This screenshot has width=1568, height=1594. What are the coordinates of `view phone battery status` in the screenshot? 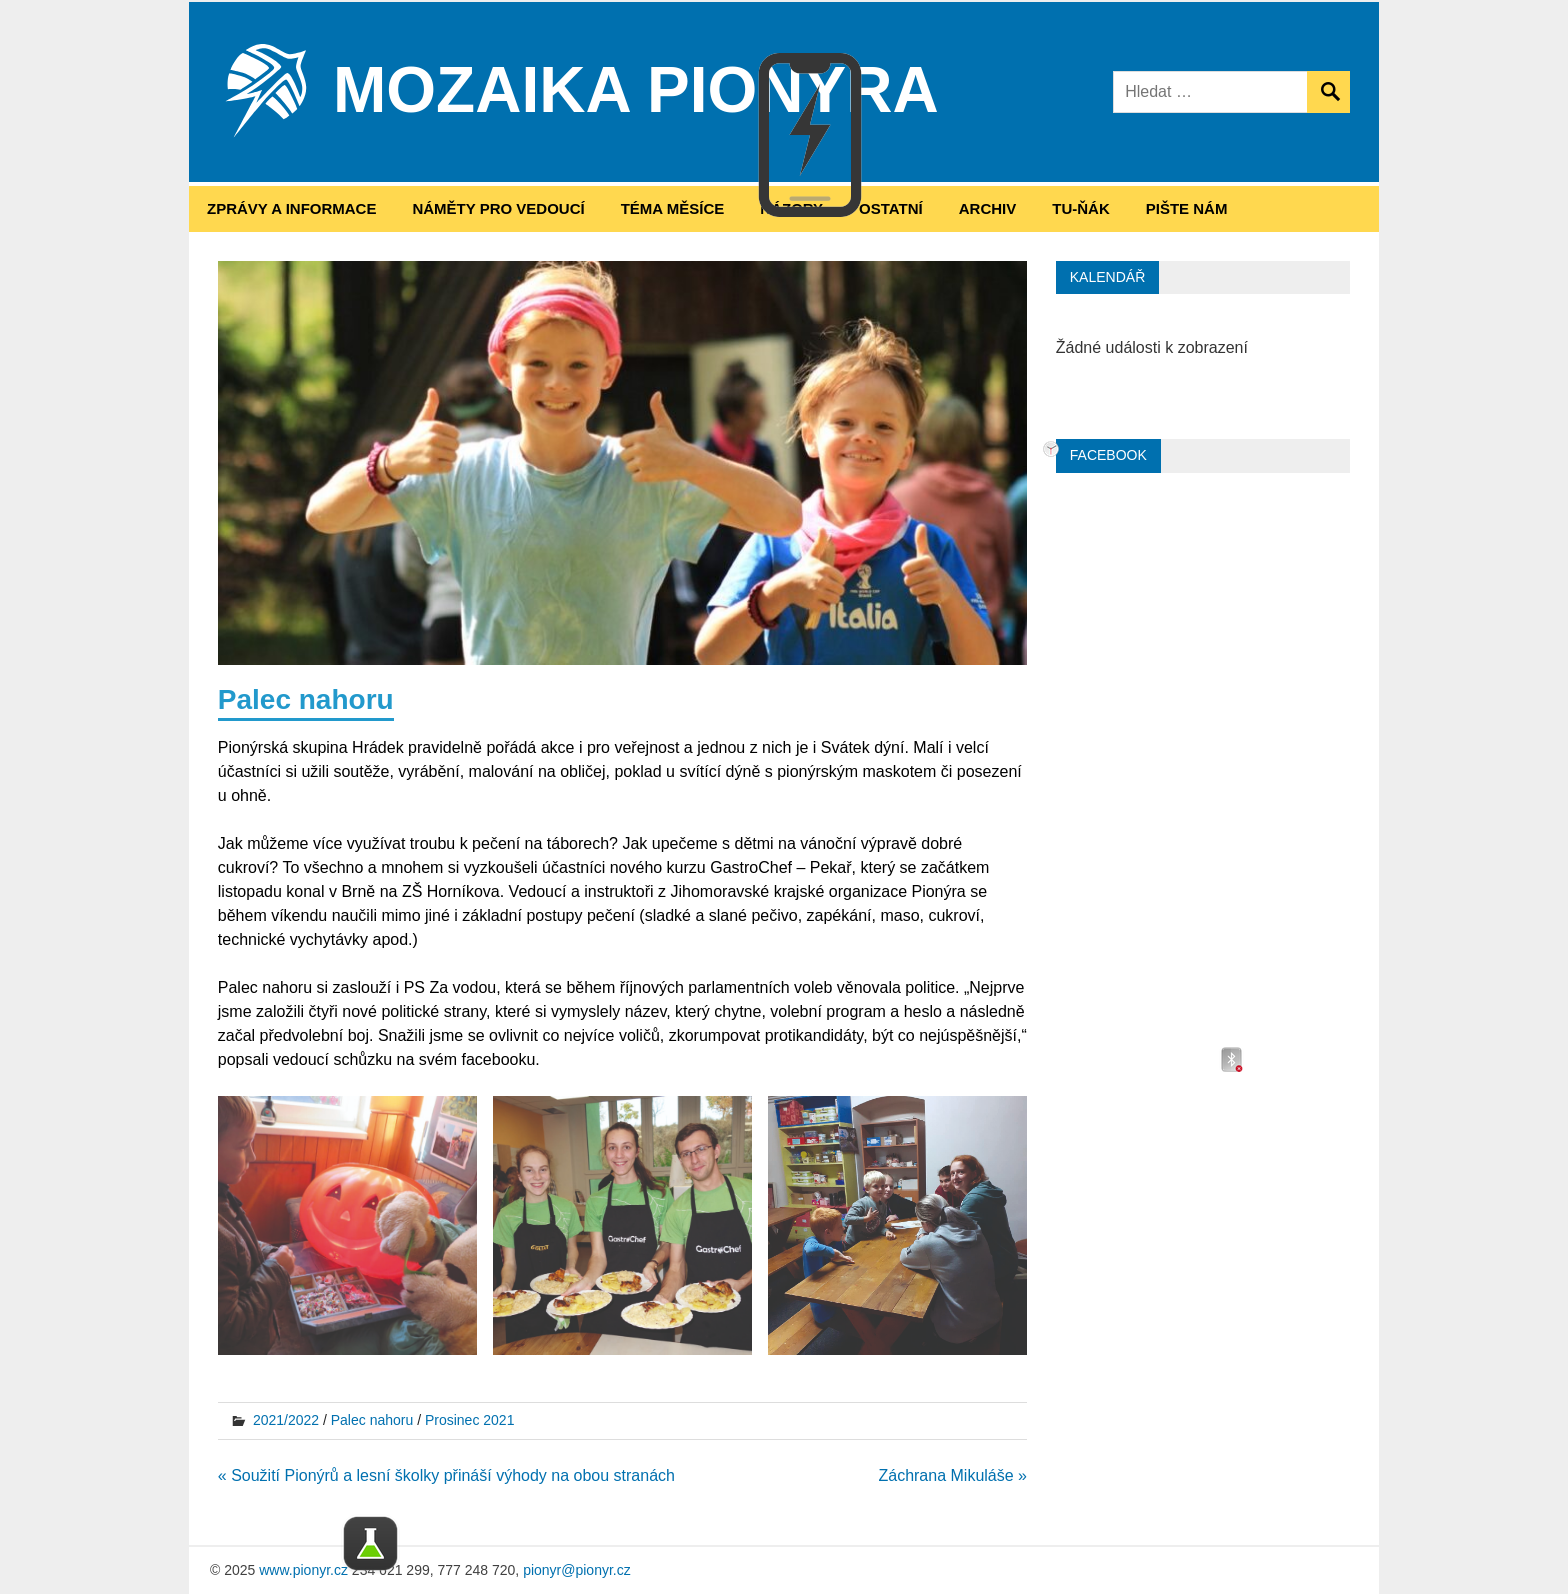 It's located at (810, 135).